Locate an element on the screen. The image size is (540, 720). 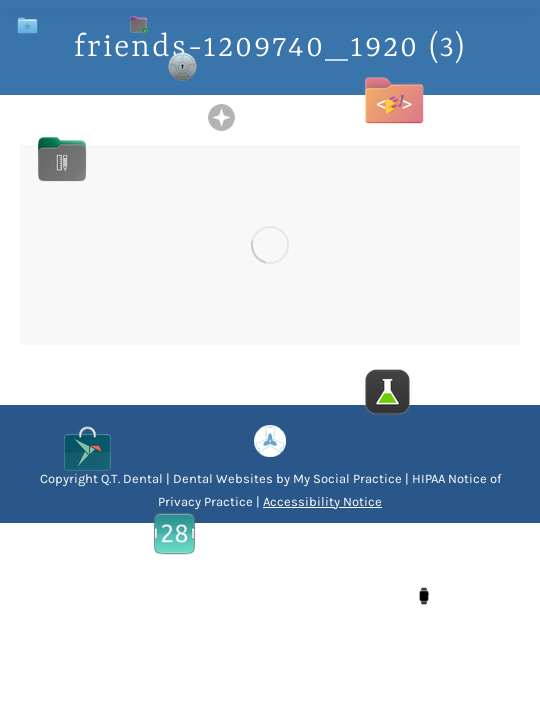
open science or chemistry-related applications is located at coordinates (387, 392).